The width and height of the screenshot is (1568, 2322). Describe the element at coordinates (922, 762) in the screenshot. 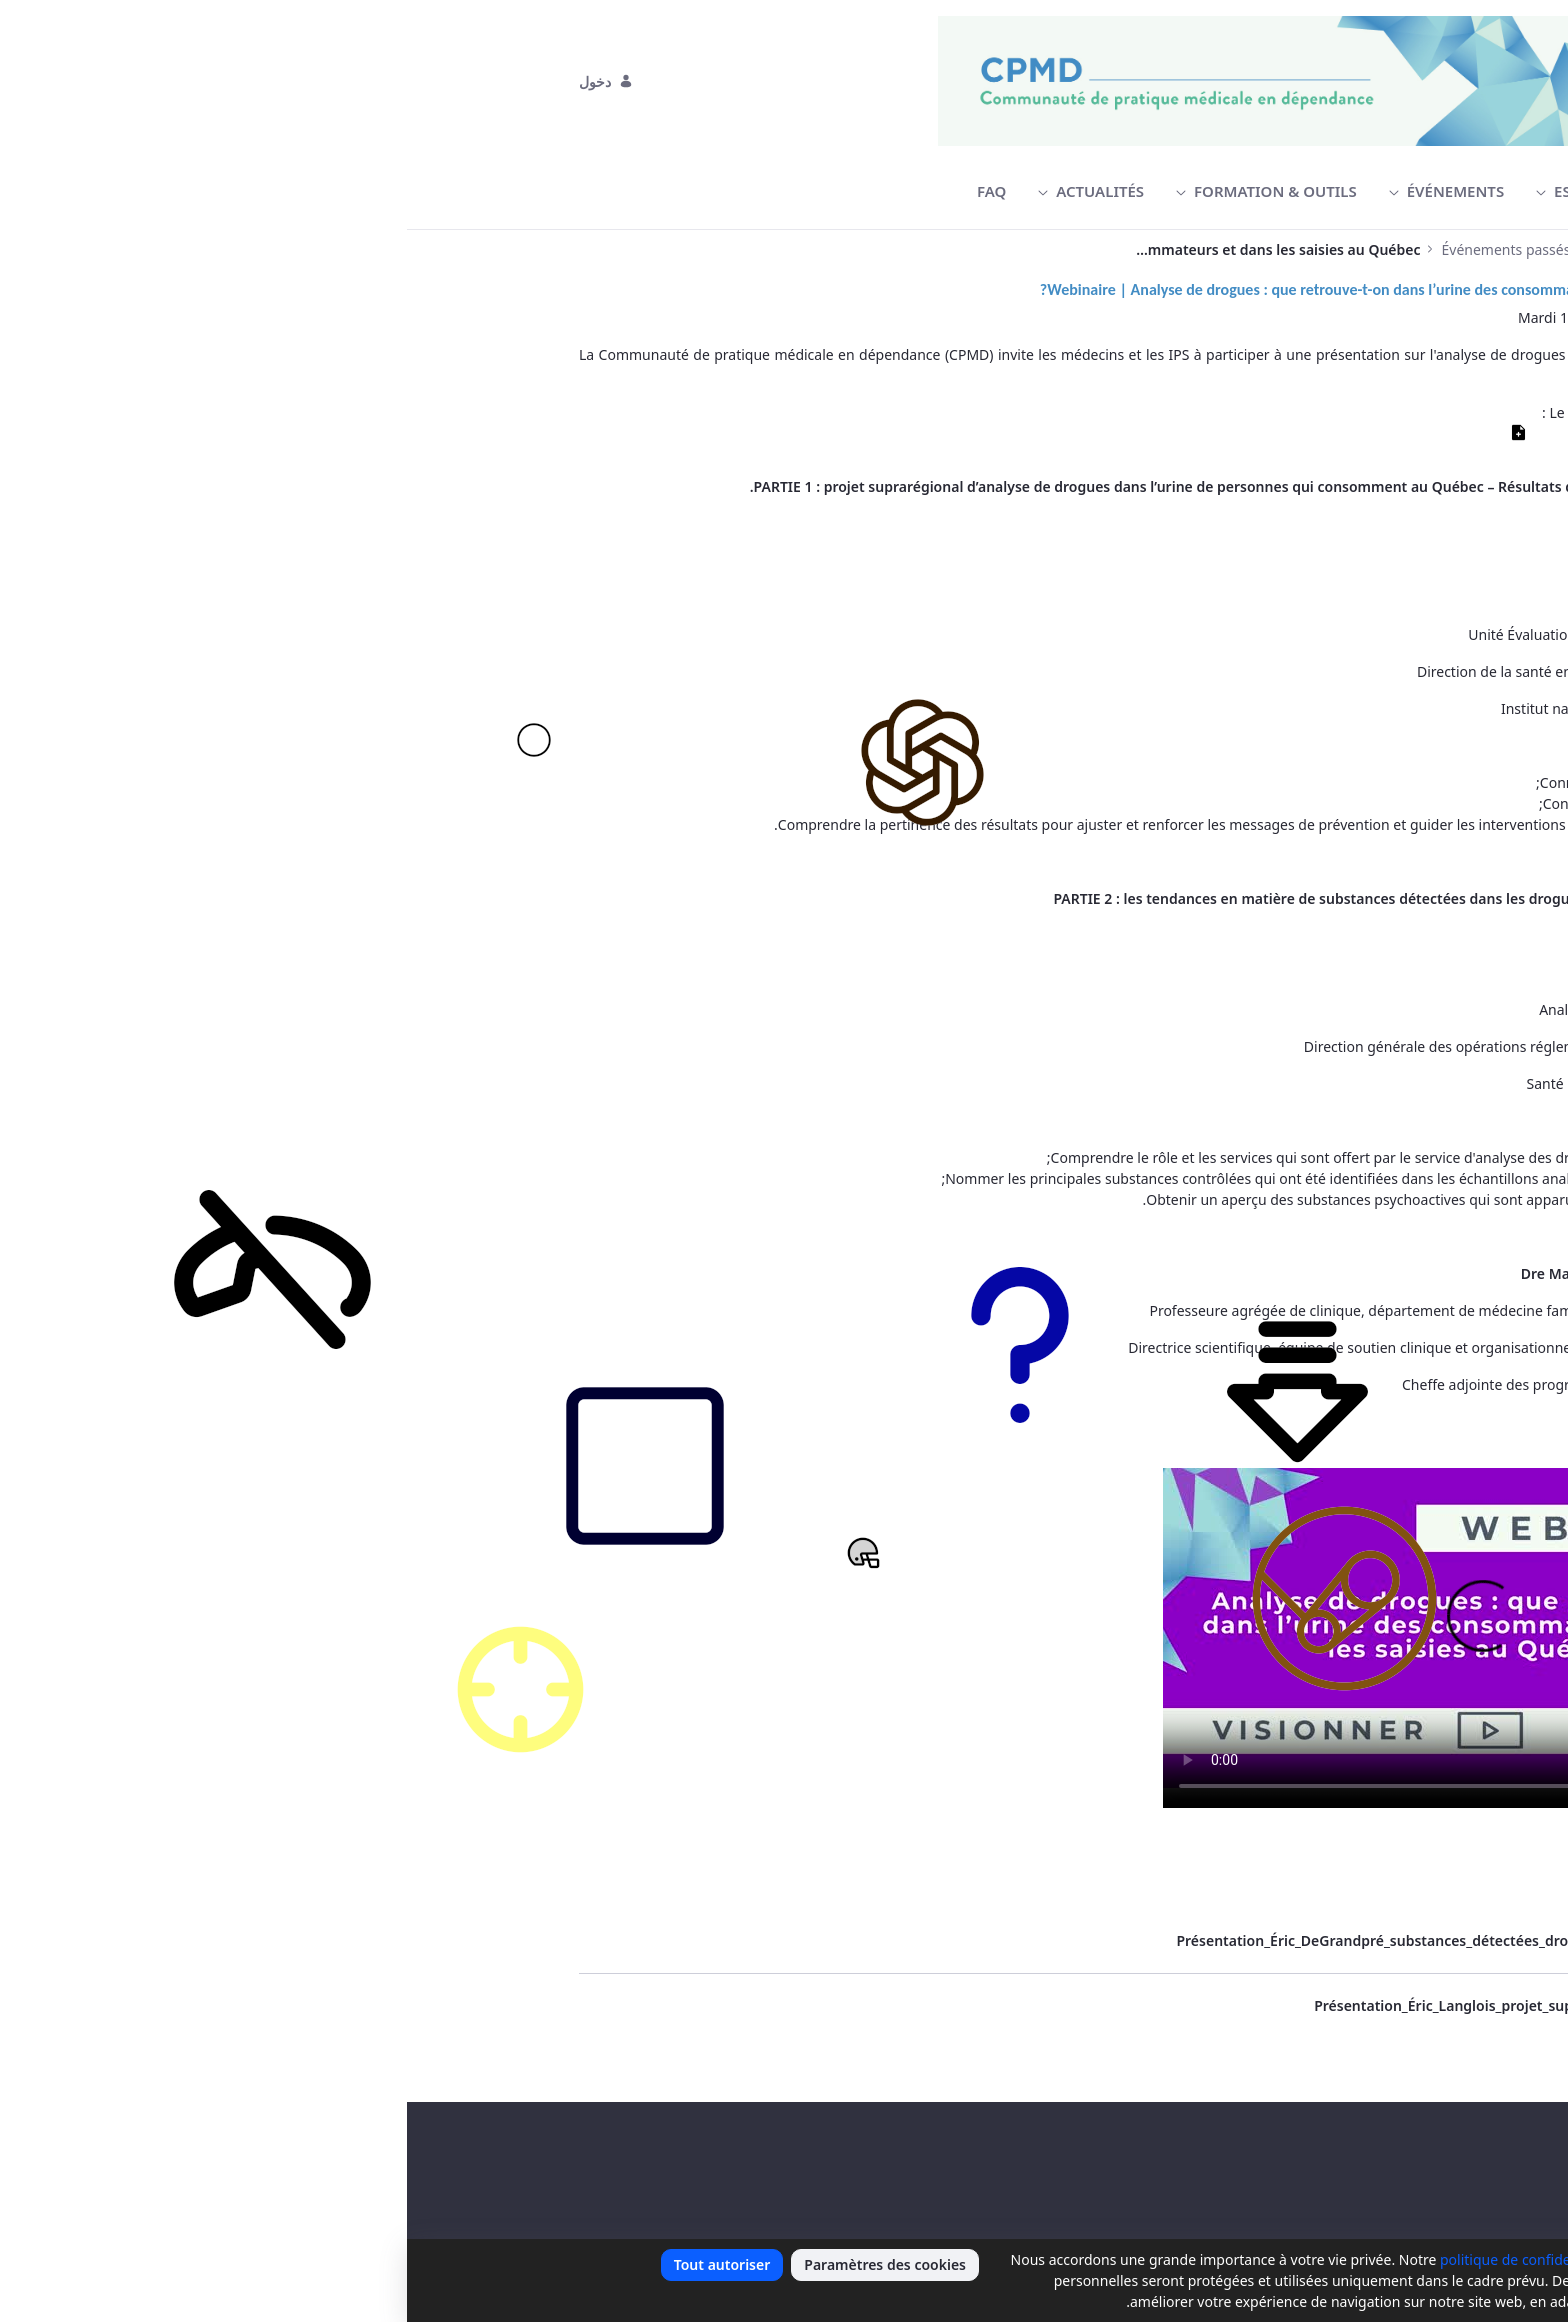

I see `open OpenAI or ChatGPT app` at that location.